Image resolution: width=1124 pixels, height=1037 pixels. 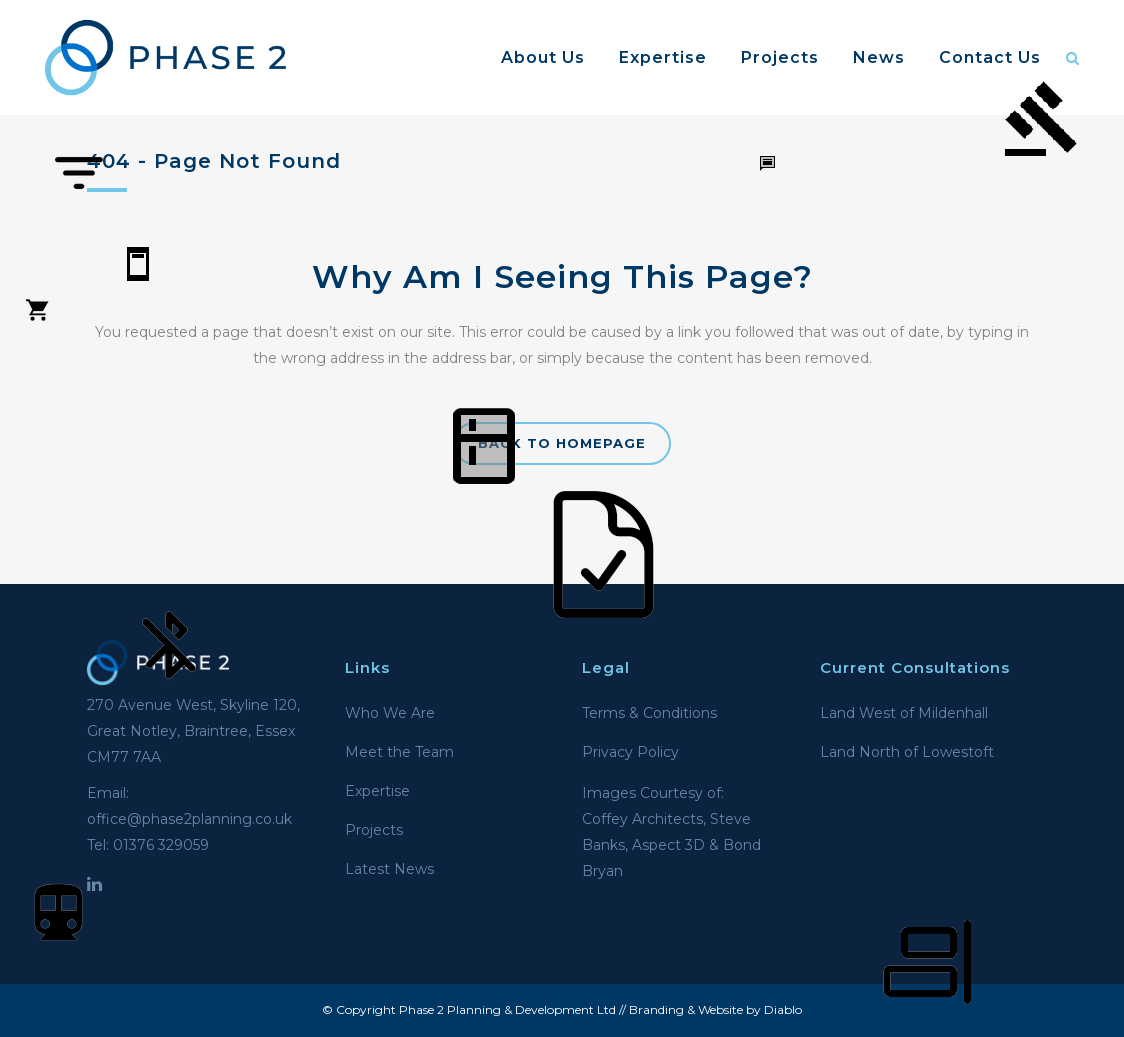 I want to click on view your shopping cart, so click(x=38, y=310).